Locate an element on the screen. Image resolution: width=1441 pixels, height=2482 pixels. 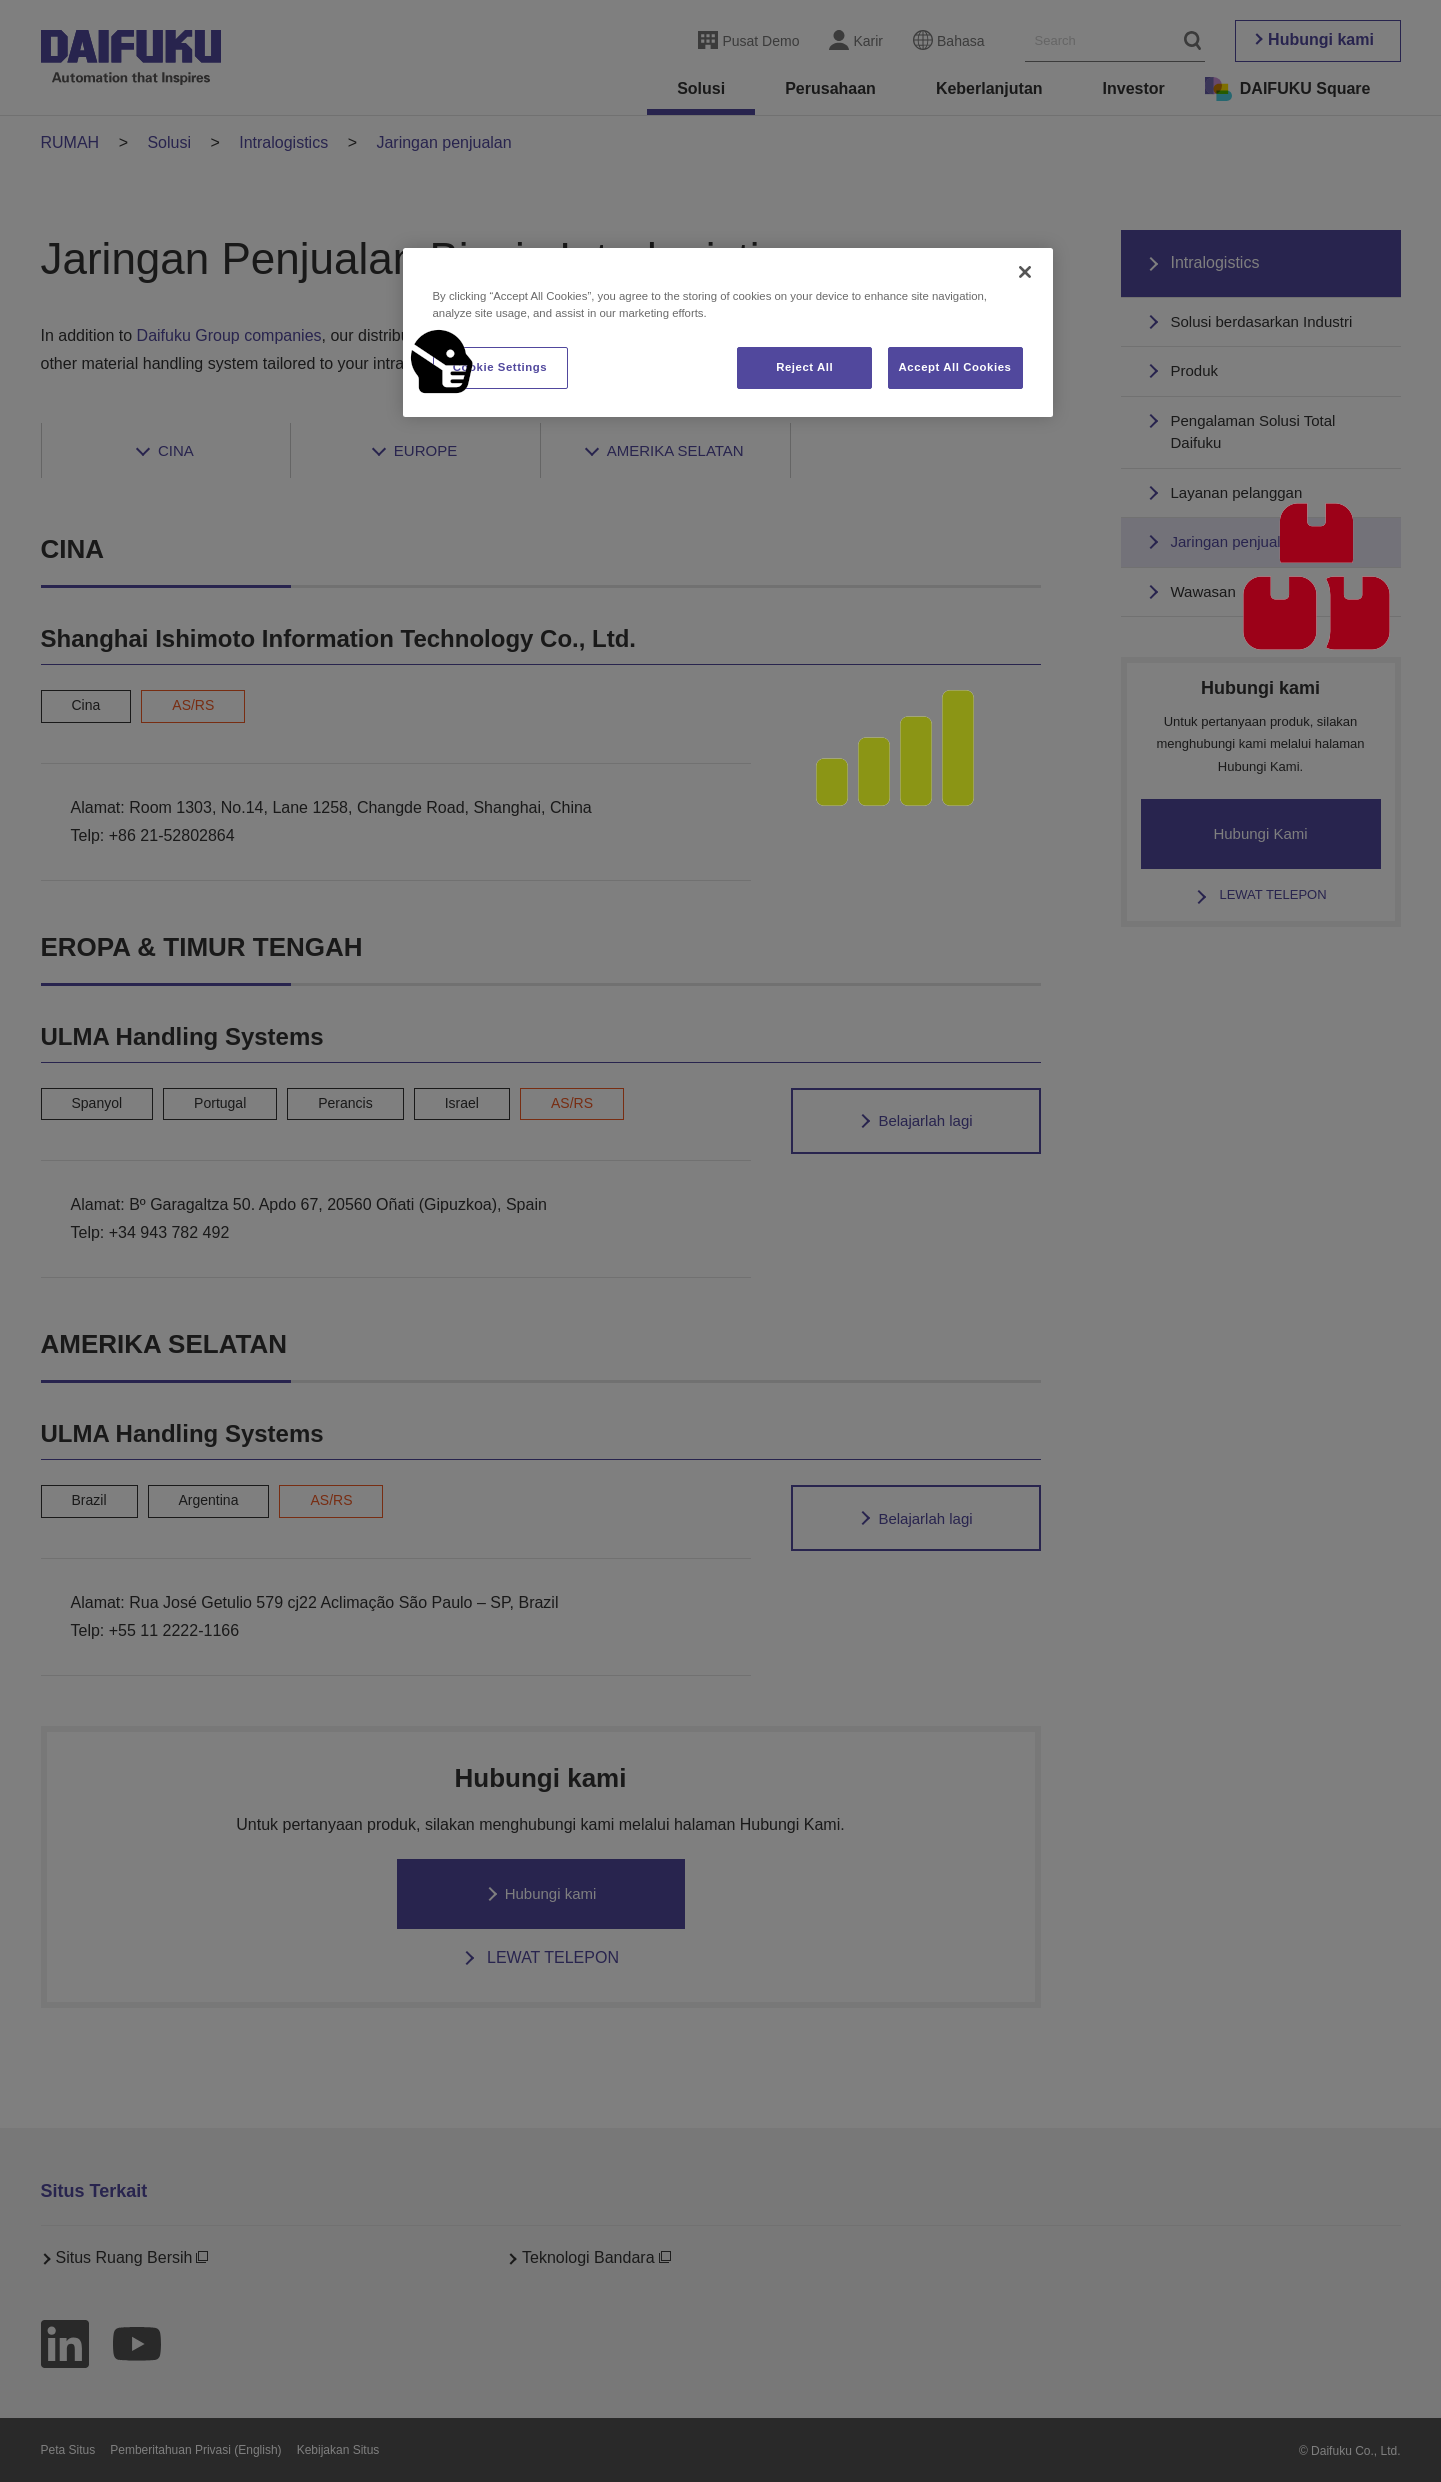
view inventory or stock items is located at coordinates (1316, 576).